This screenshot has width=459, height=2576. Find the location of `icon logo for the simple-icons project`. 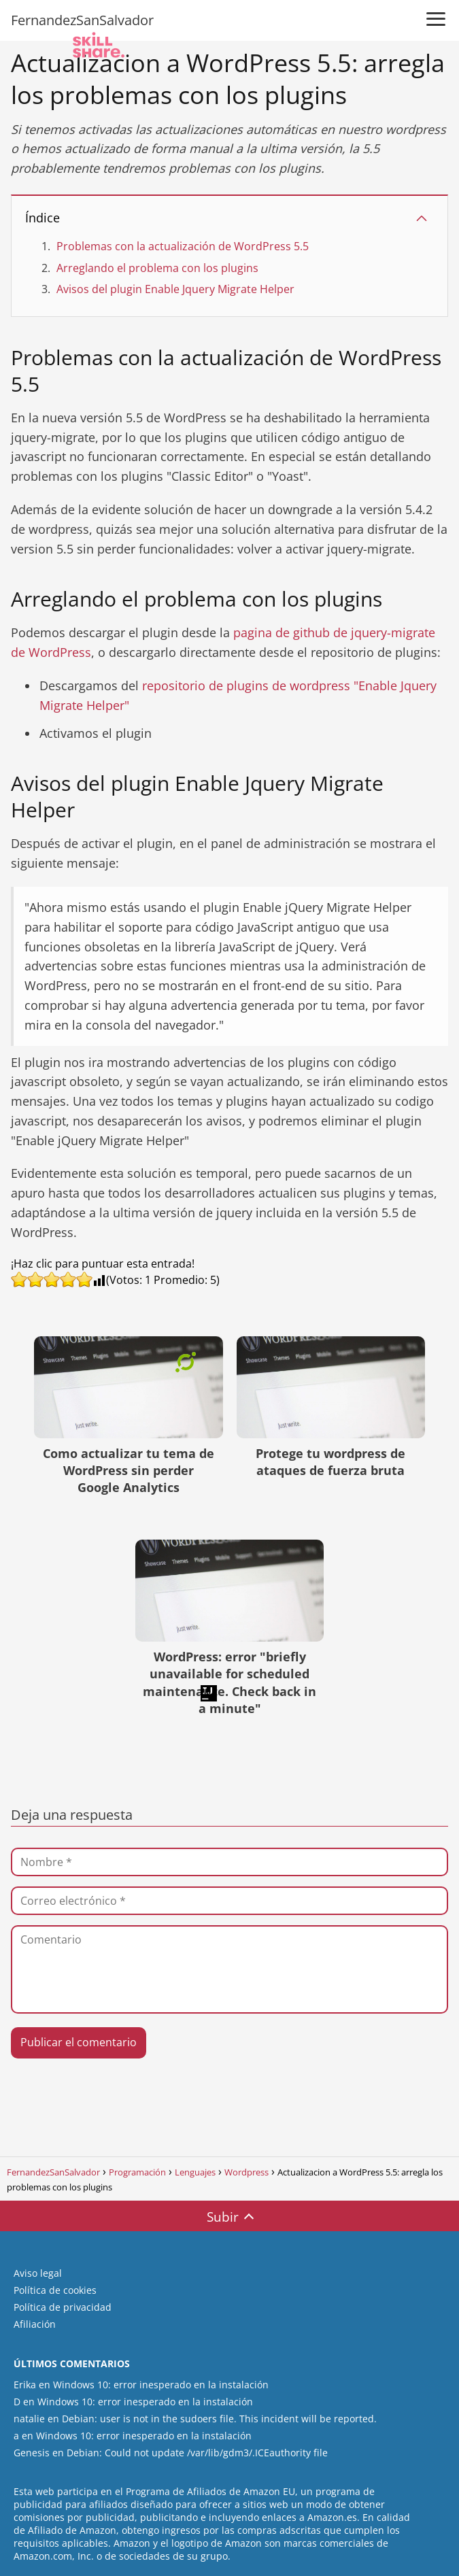

icon logo for the simple-icons project is located at coordinates (186, 1362).